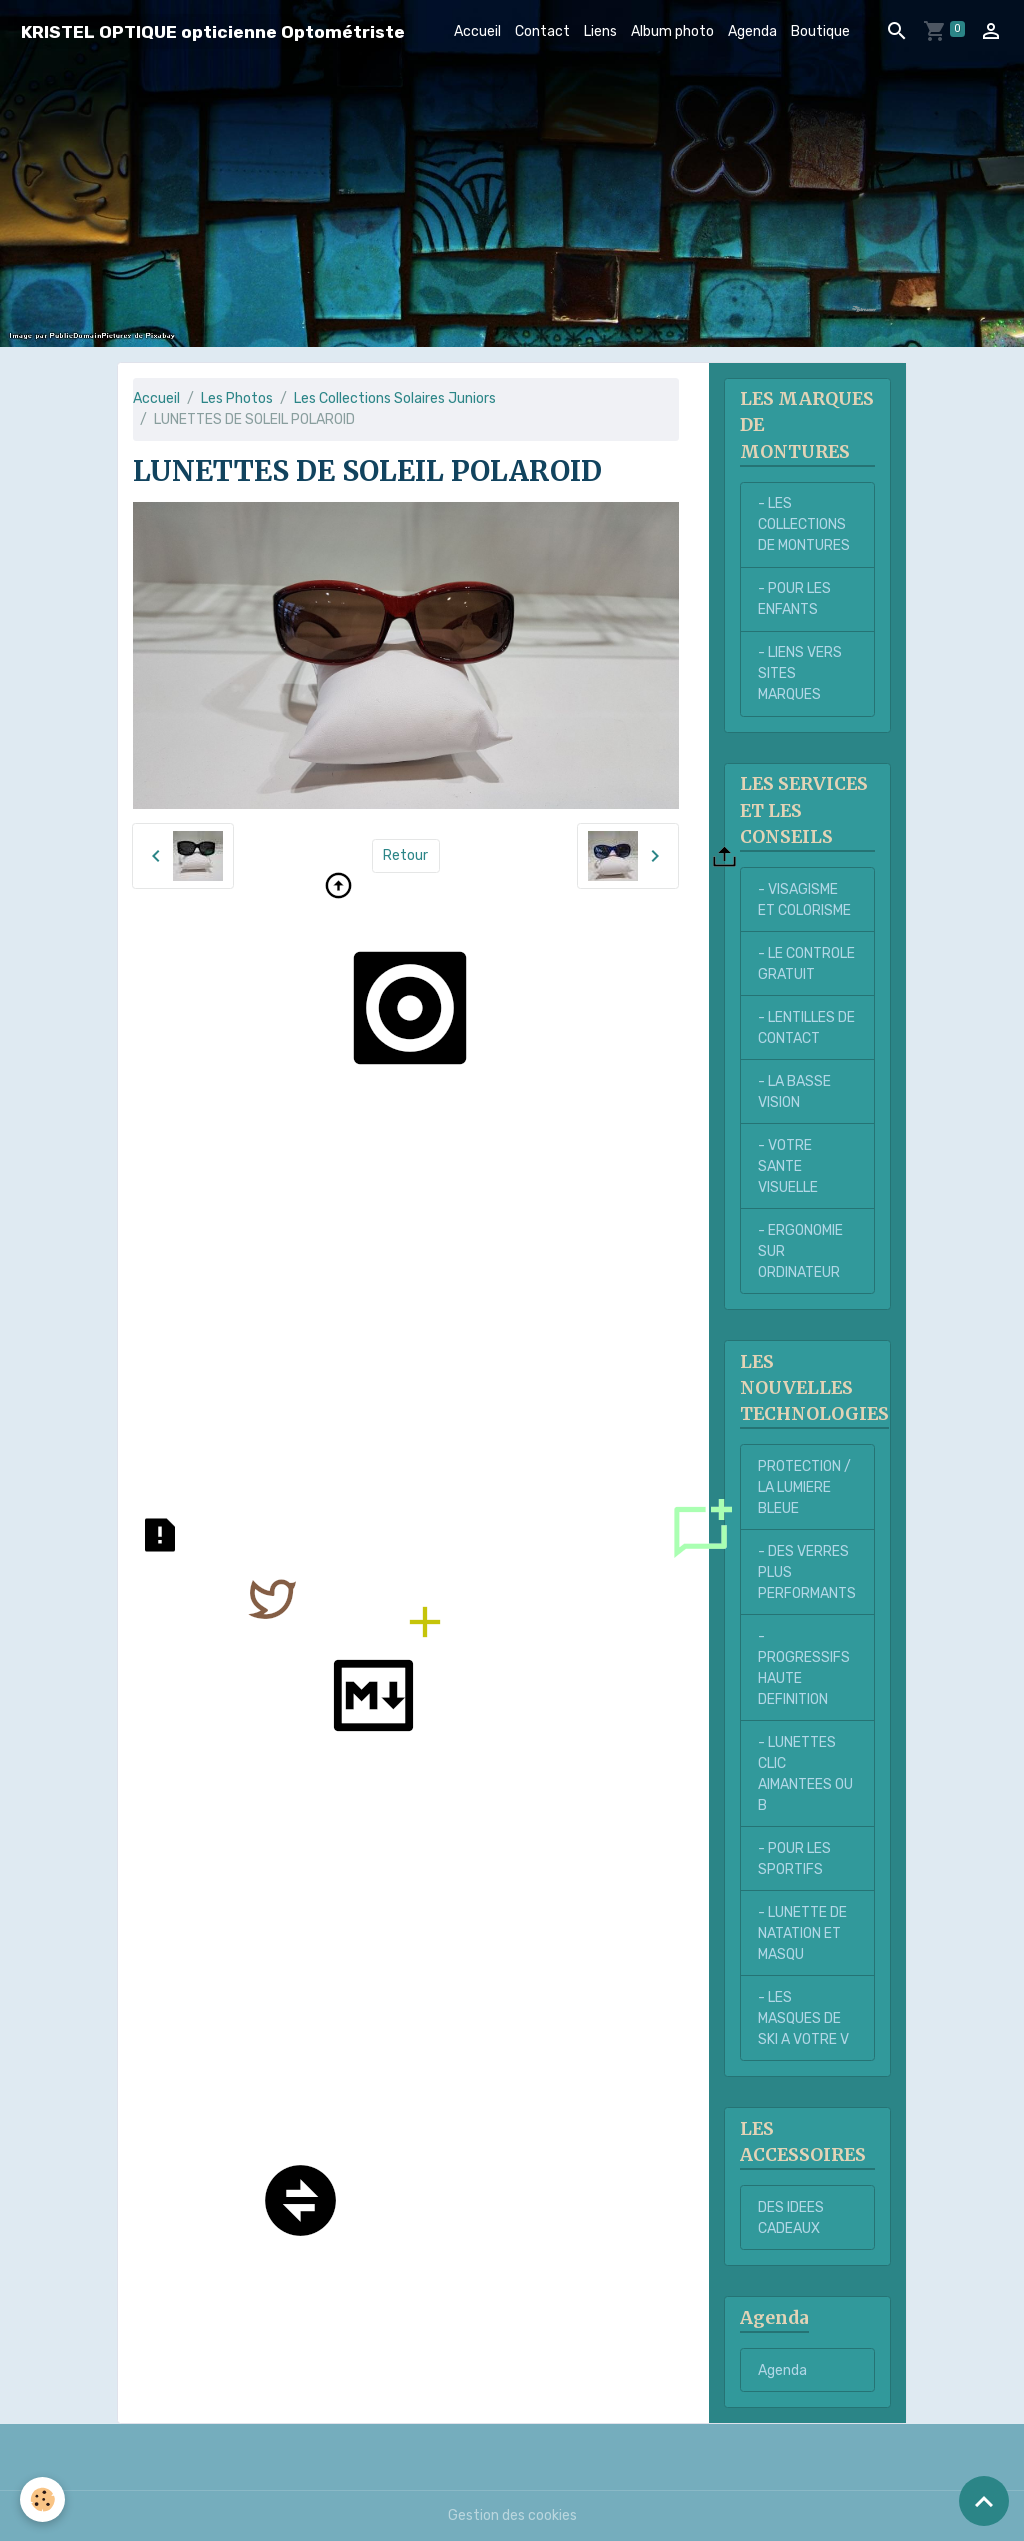 This screenshot has height=2541, width=1024. I want to click on start a new chat conversation, so click(700, 1530).